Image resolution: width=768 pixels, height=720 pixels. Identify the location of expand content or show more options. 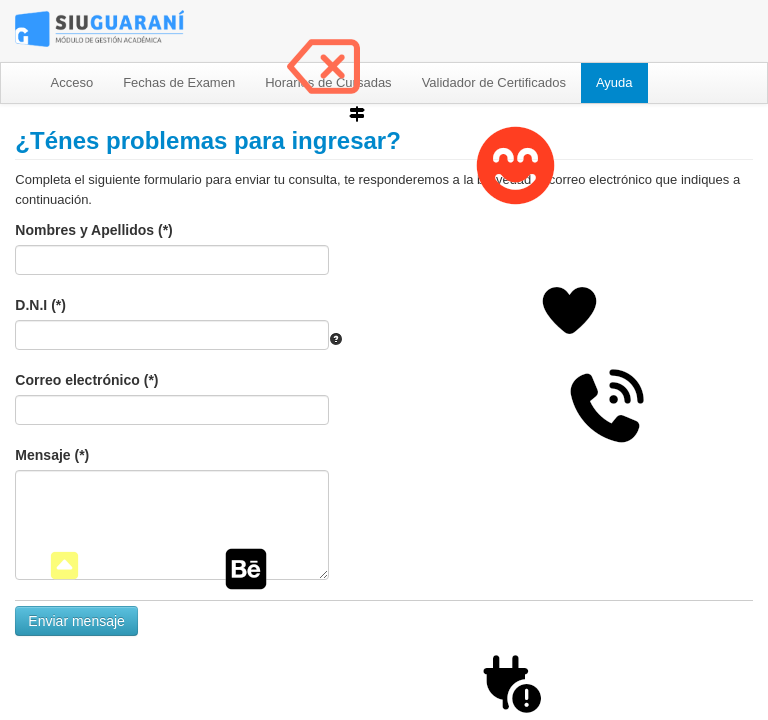
(64, 565).